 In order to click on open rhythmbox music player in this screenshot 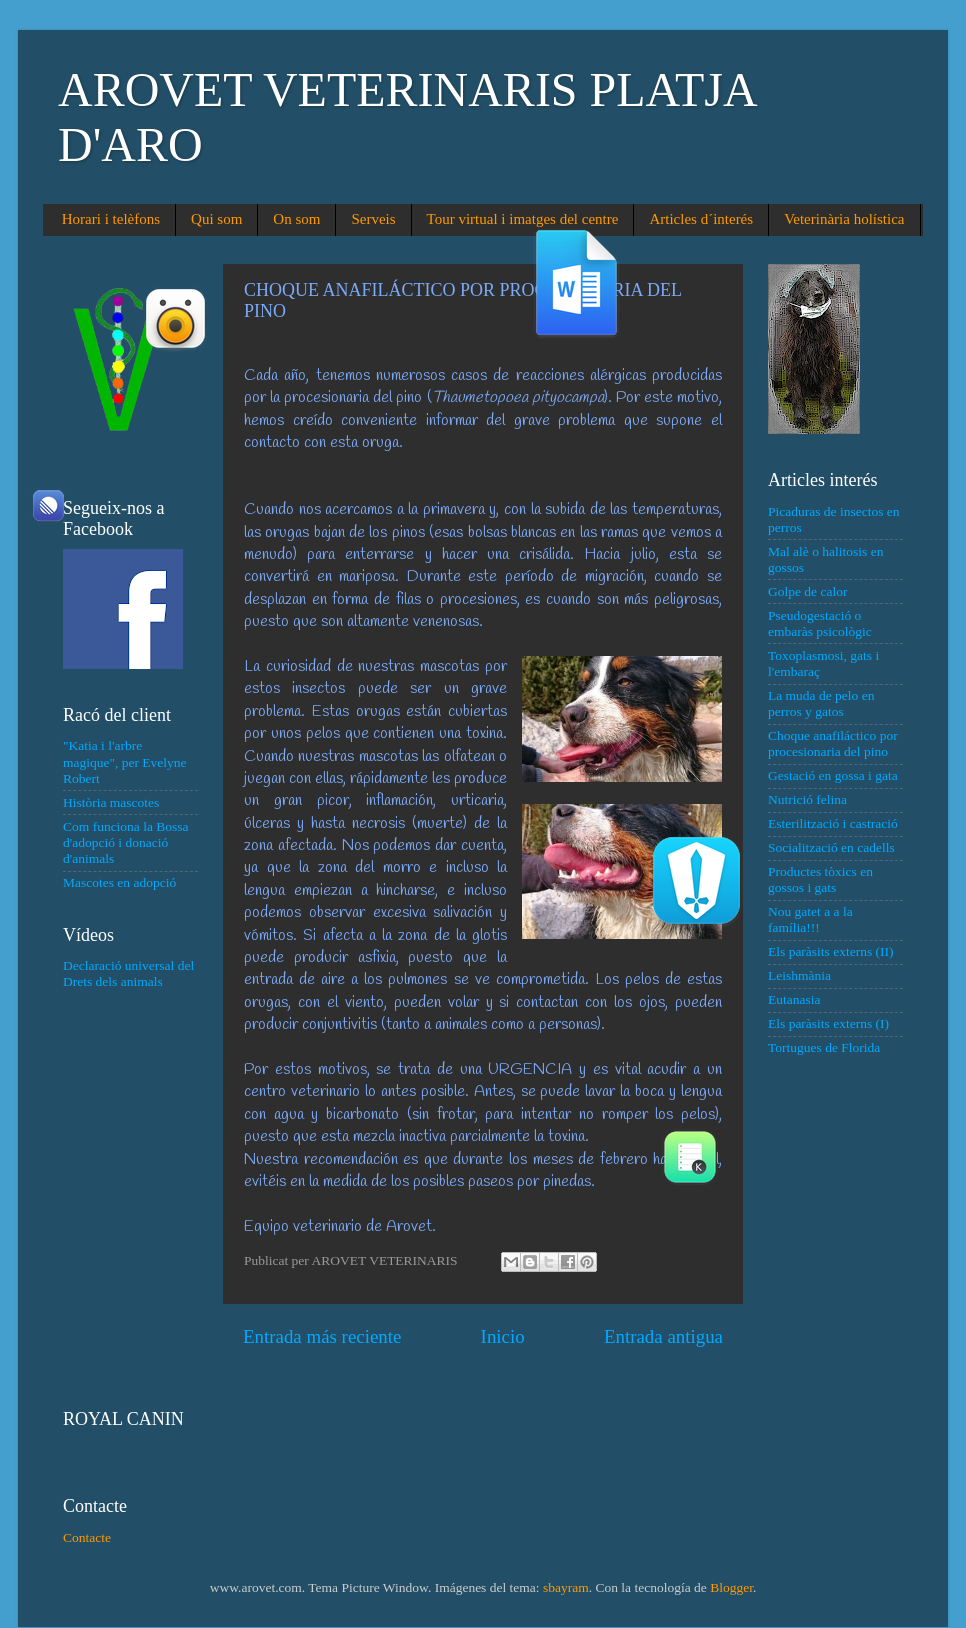, I will do `click(175, 318)`.